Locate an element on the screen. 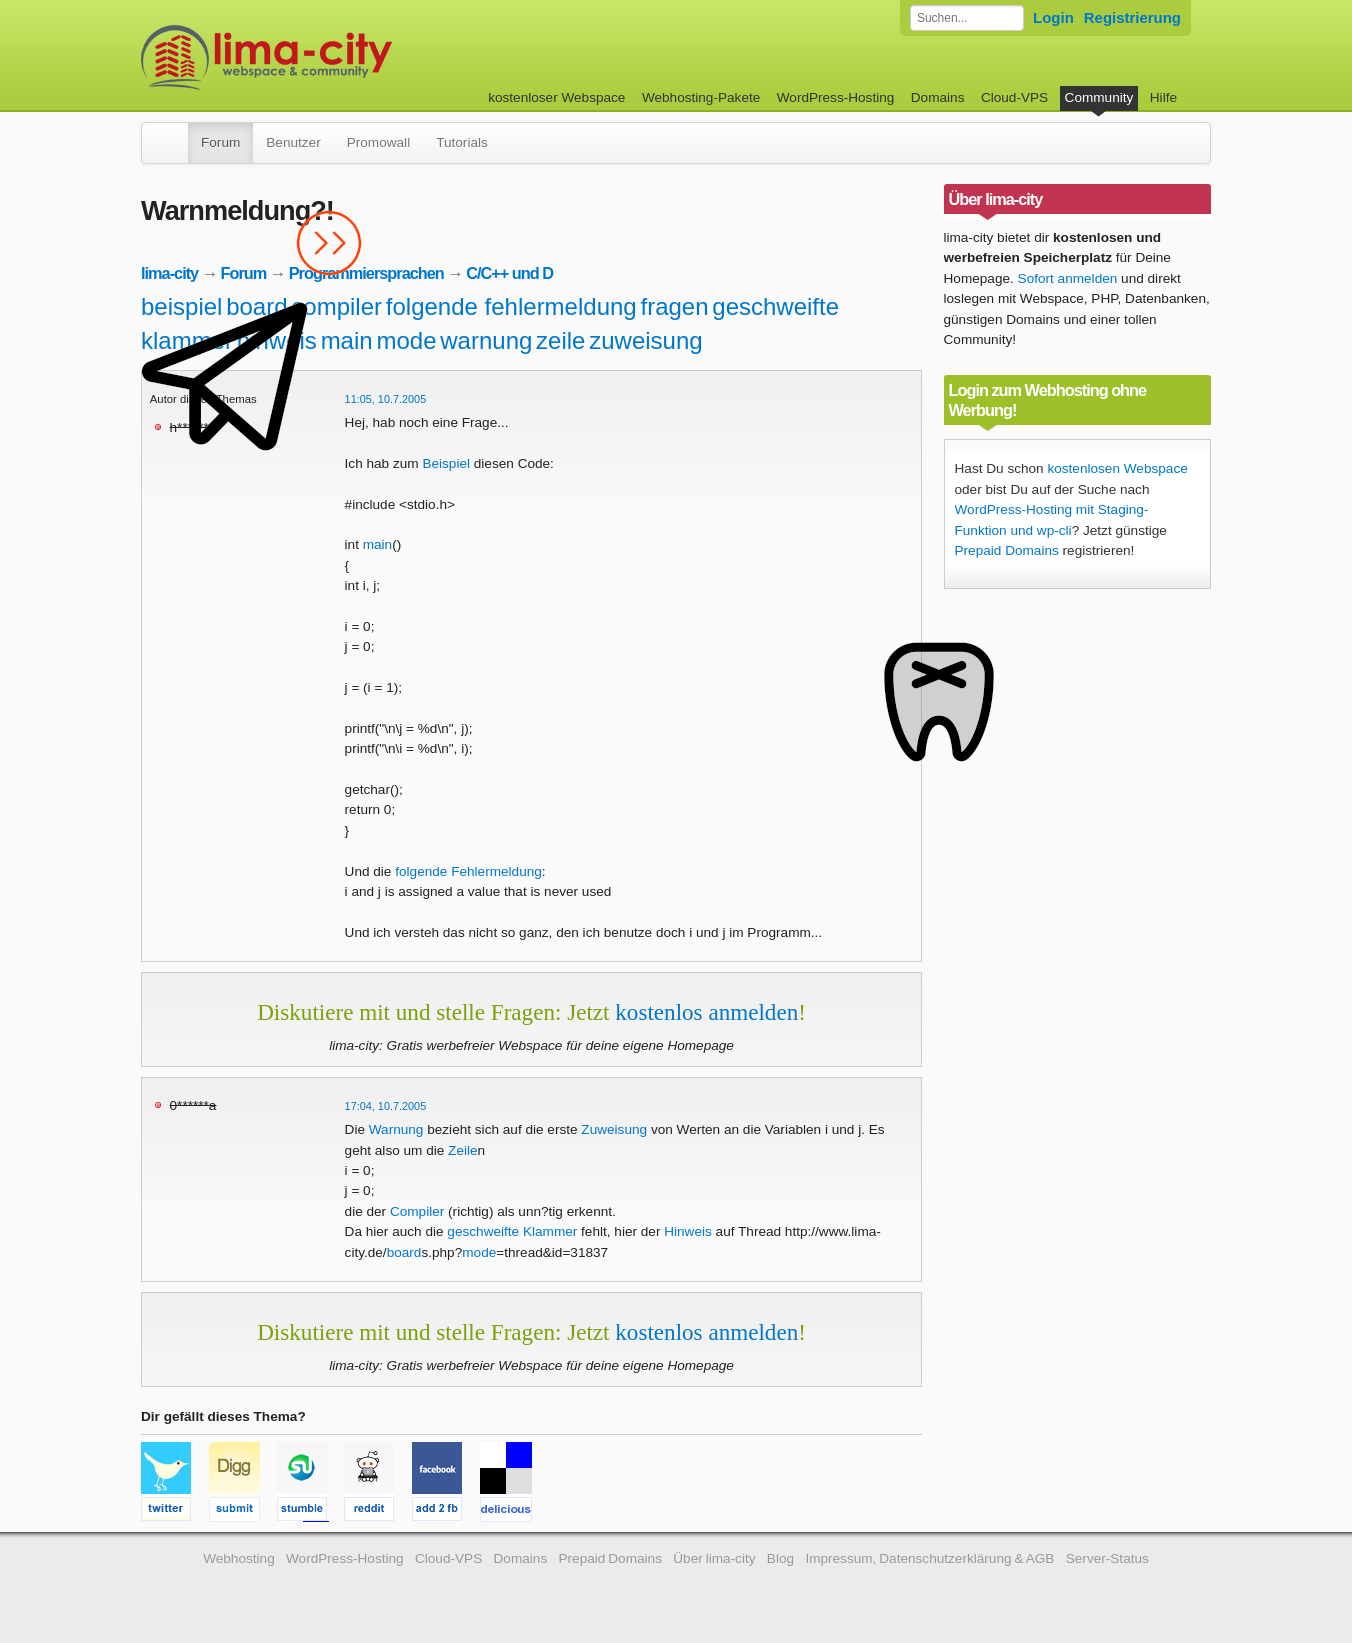 This screenshot has height=1643, width=1352. open Telegram messaging app is located at coordinates (230, 379).